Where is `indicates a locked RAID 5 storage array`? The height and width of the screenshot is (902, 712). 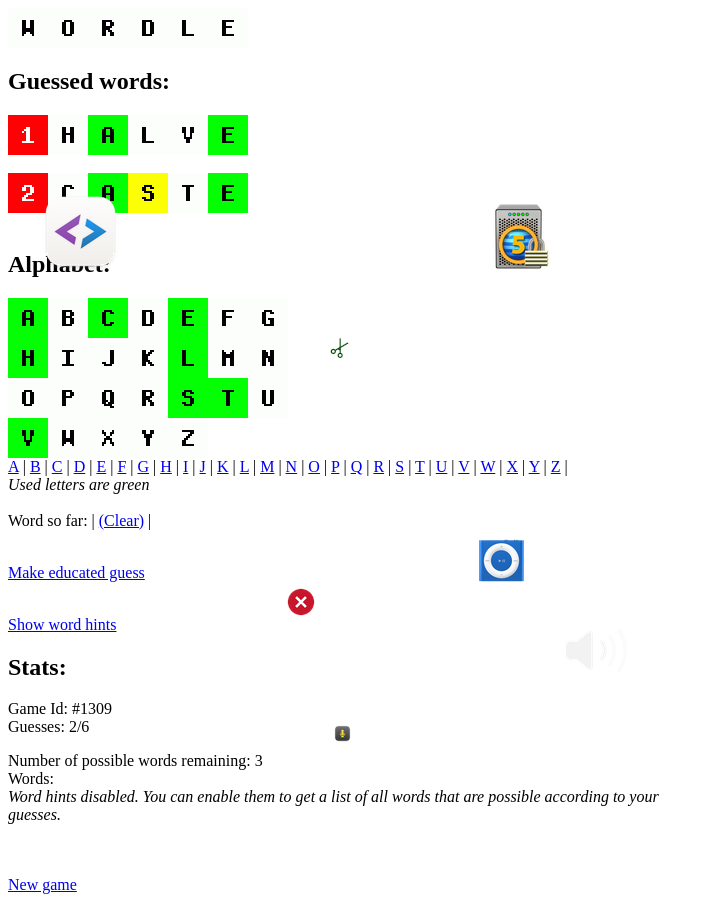 indicates a locked RAID 5 storage array is located at coordinates (518, 236).